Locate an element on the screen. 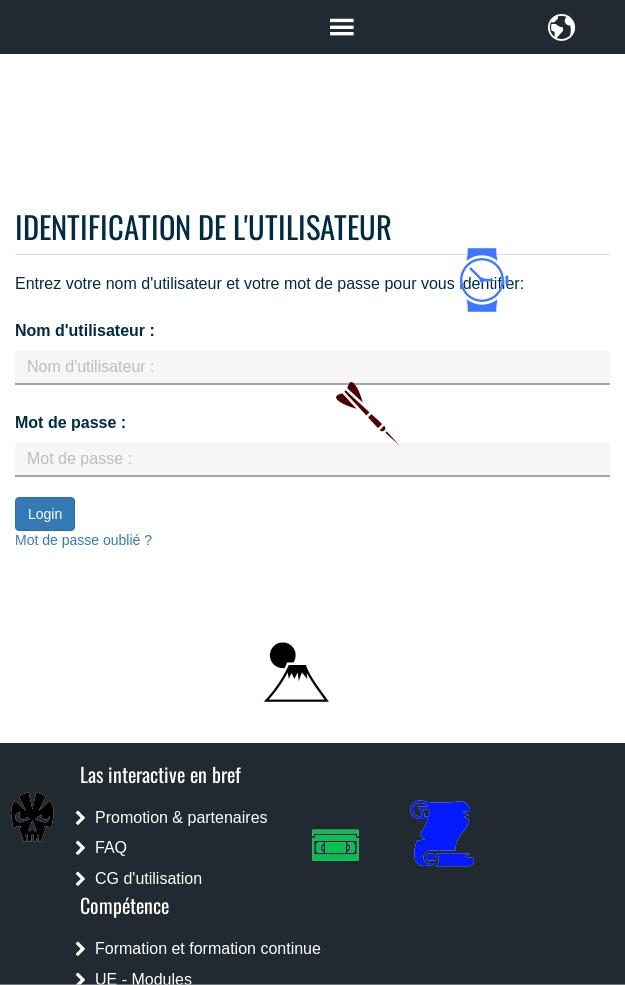 Image resolution: width=625 pixels, height=985 pixels. play darts or dart-themed game is located at coordinates (368, 414).